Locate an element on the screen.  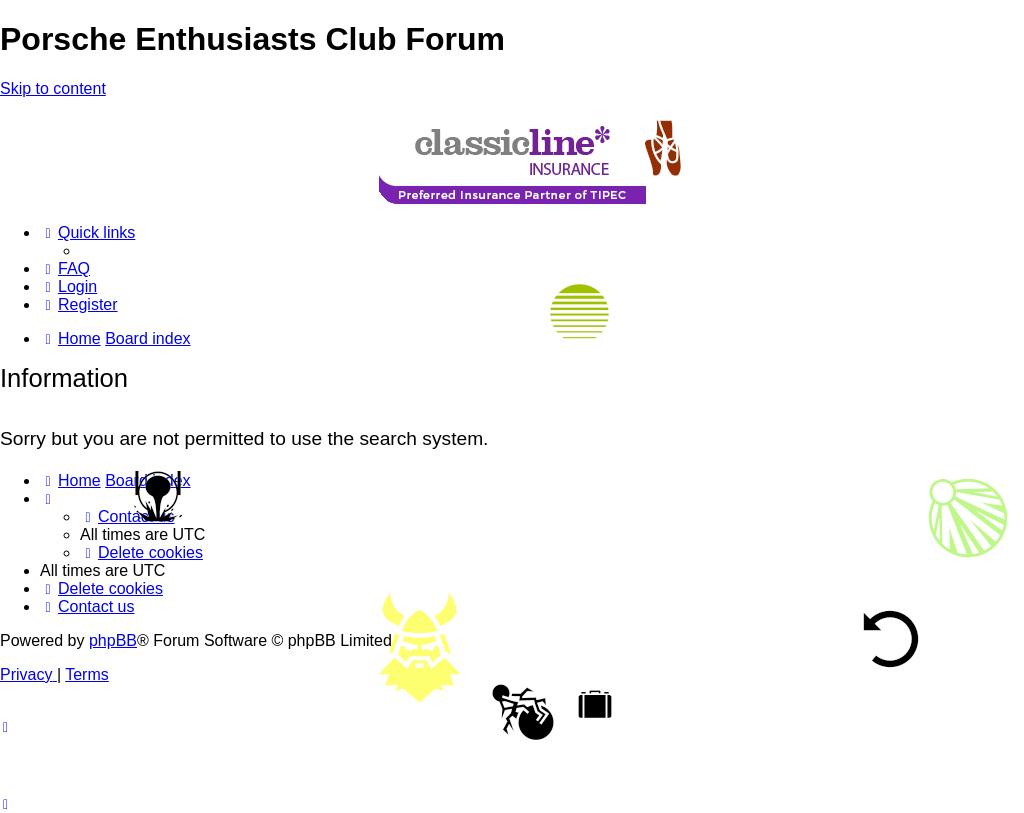
undo last action is located at coordinates (891, 639).